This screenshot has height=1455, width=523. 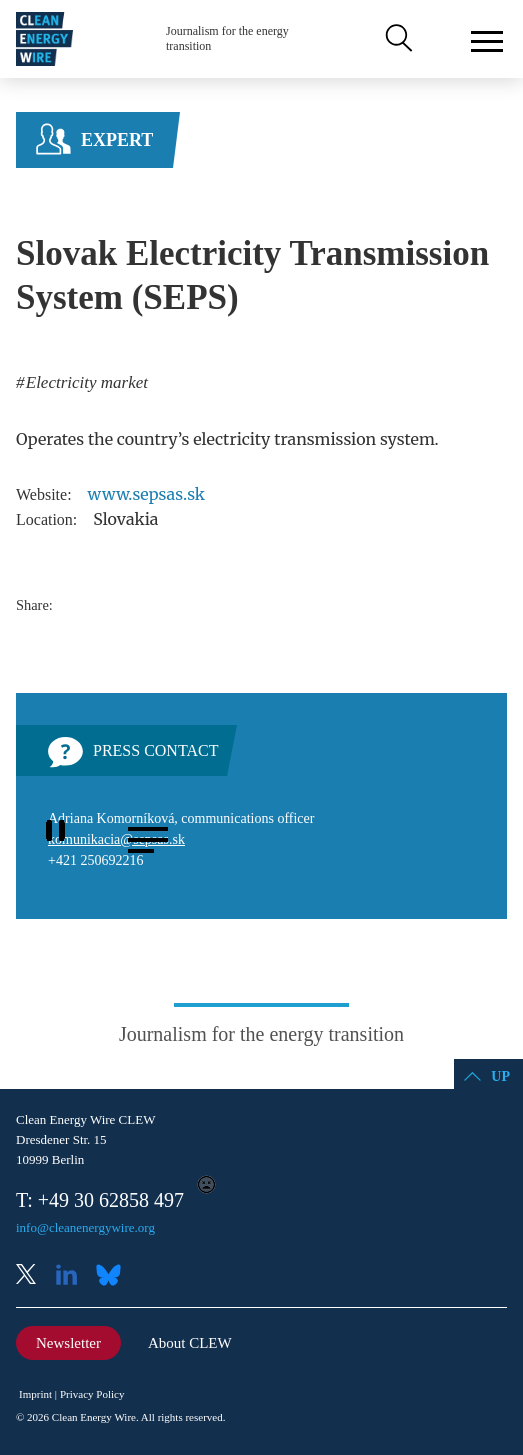 What do you see at coordinates (206, 1184) in the screenshot?
I see `rate experience as very dissatisfied` at bounding box center [206, 1184].